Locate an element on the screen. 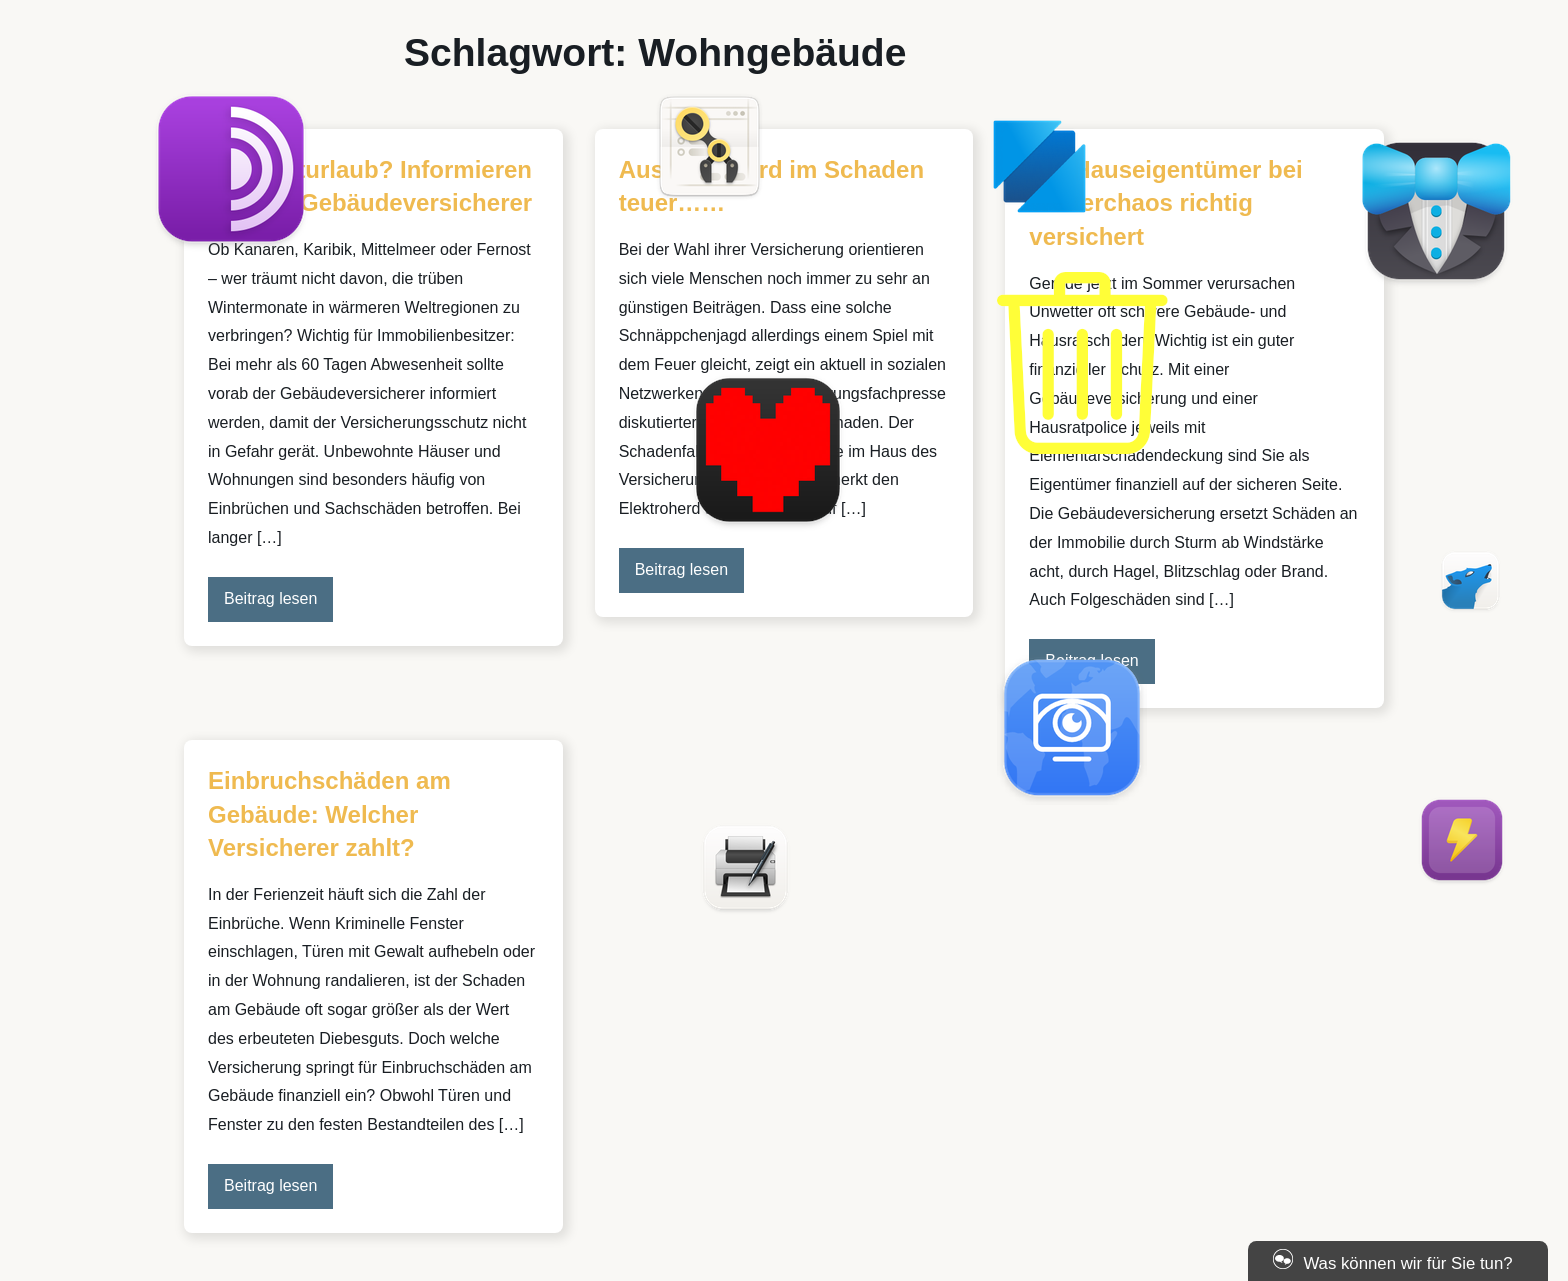 Image resolution: width=1568 pixels, height=1281 pixels. open amarok music player is located at coordinates (1470, 580).